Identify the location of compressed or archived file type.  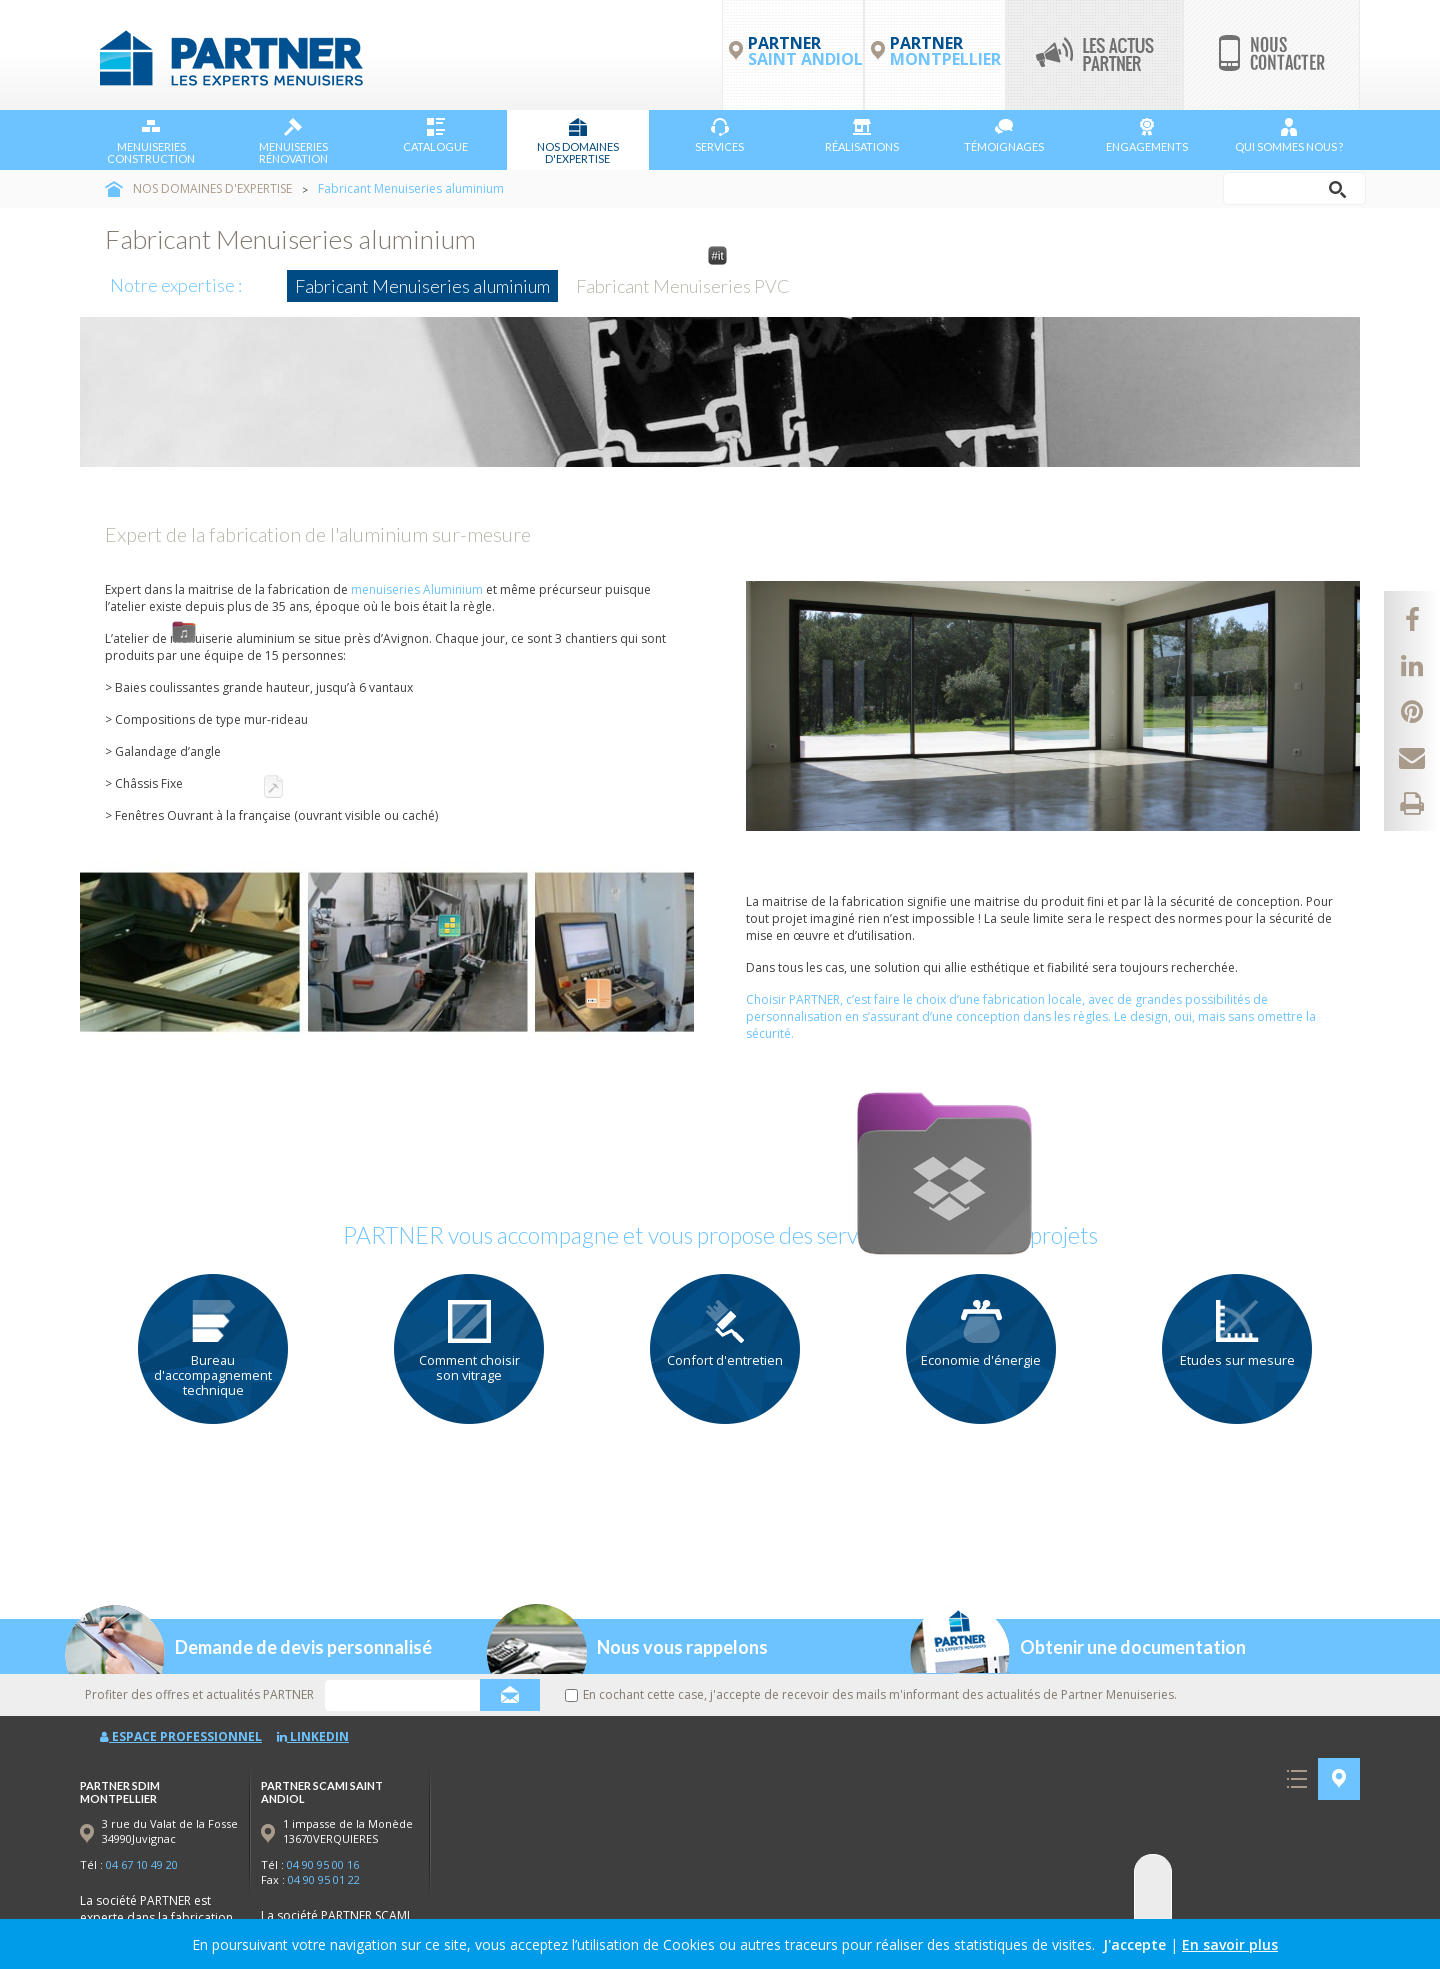
(598, 993).